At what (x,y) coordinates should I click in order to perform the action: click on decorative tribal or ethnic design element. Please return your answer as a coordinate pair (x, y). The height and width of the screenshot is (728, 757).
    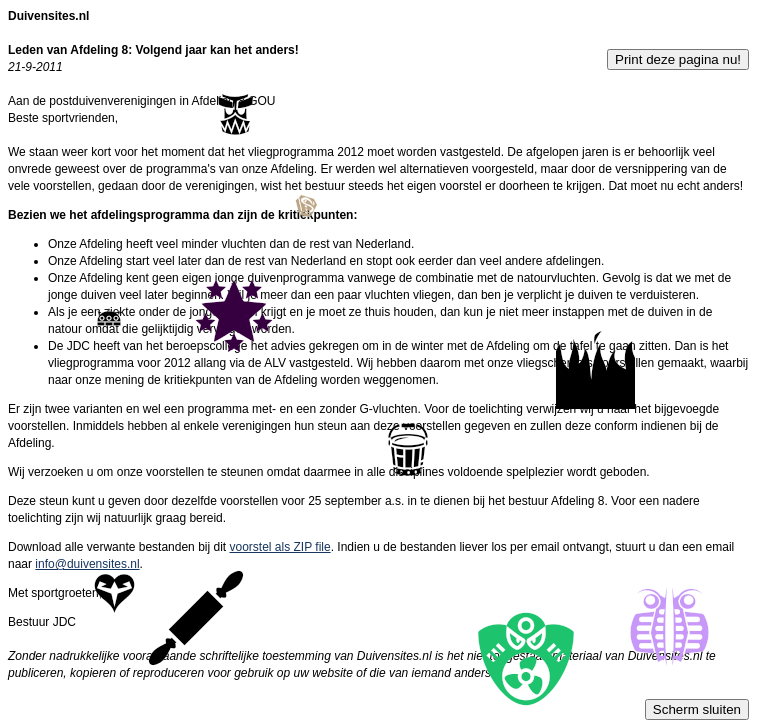
    Looking at the image, I should click on (669, 626).